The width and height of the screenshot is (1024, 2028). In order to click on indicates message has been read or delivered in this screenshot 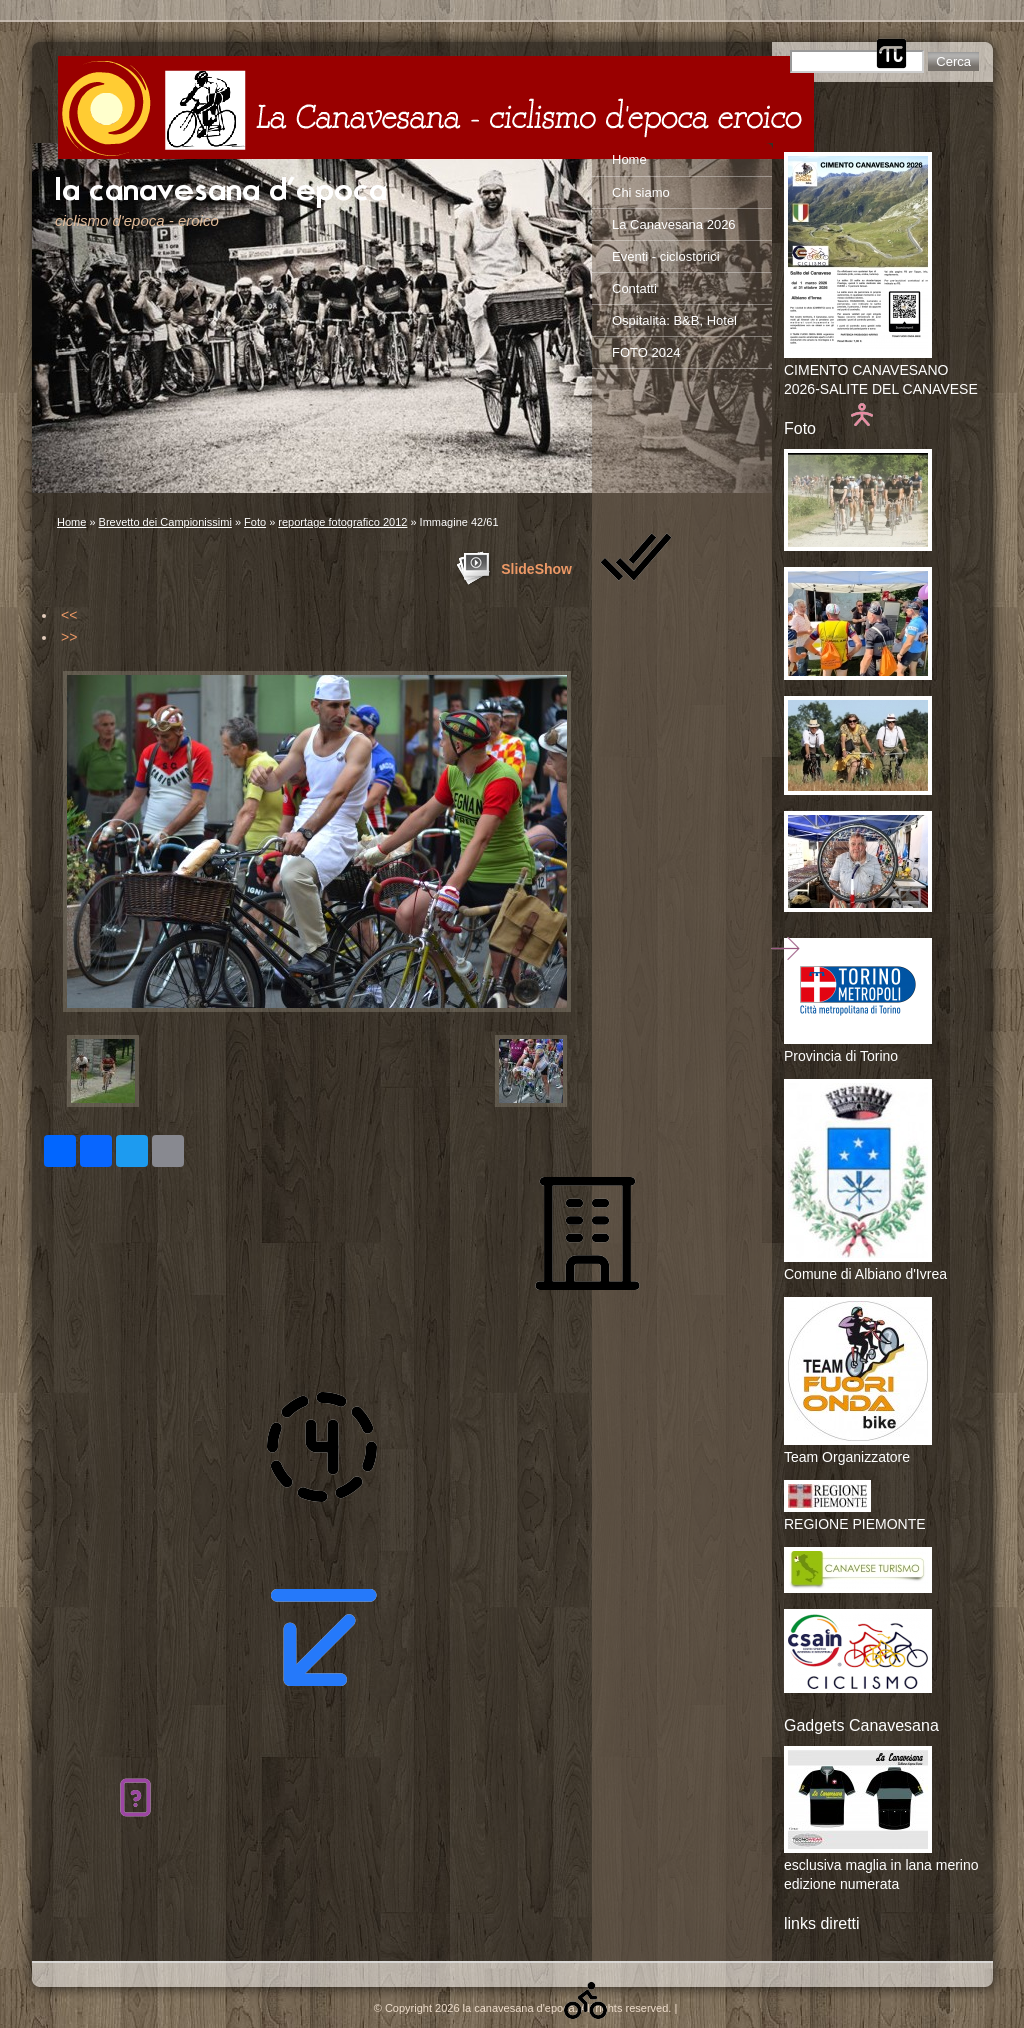, I will do `click(636, 557)`.